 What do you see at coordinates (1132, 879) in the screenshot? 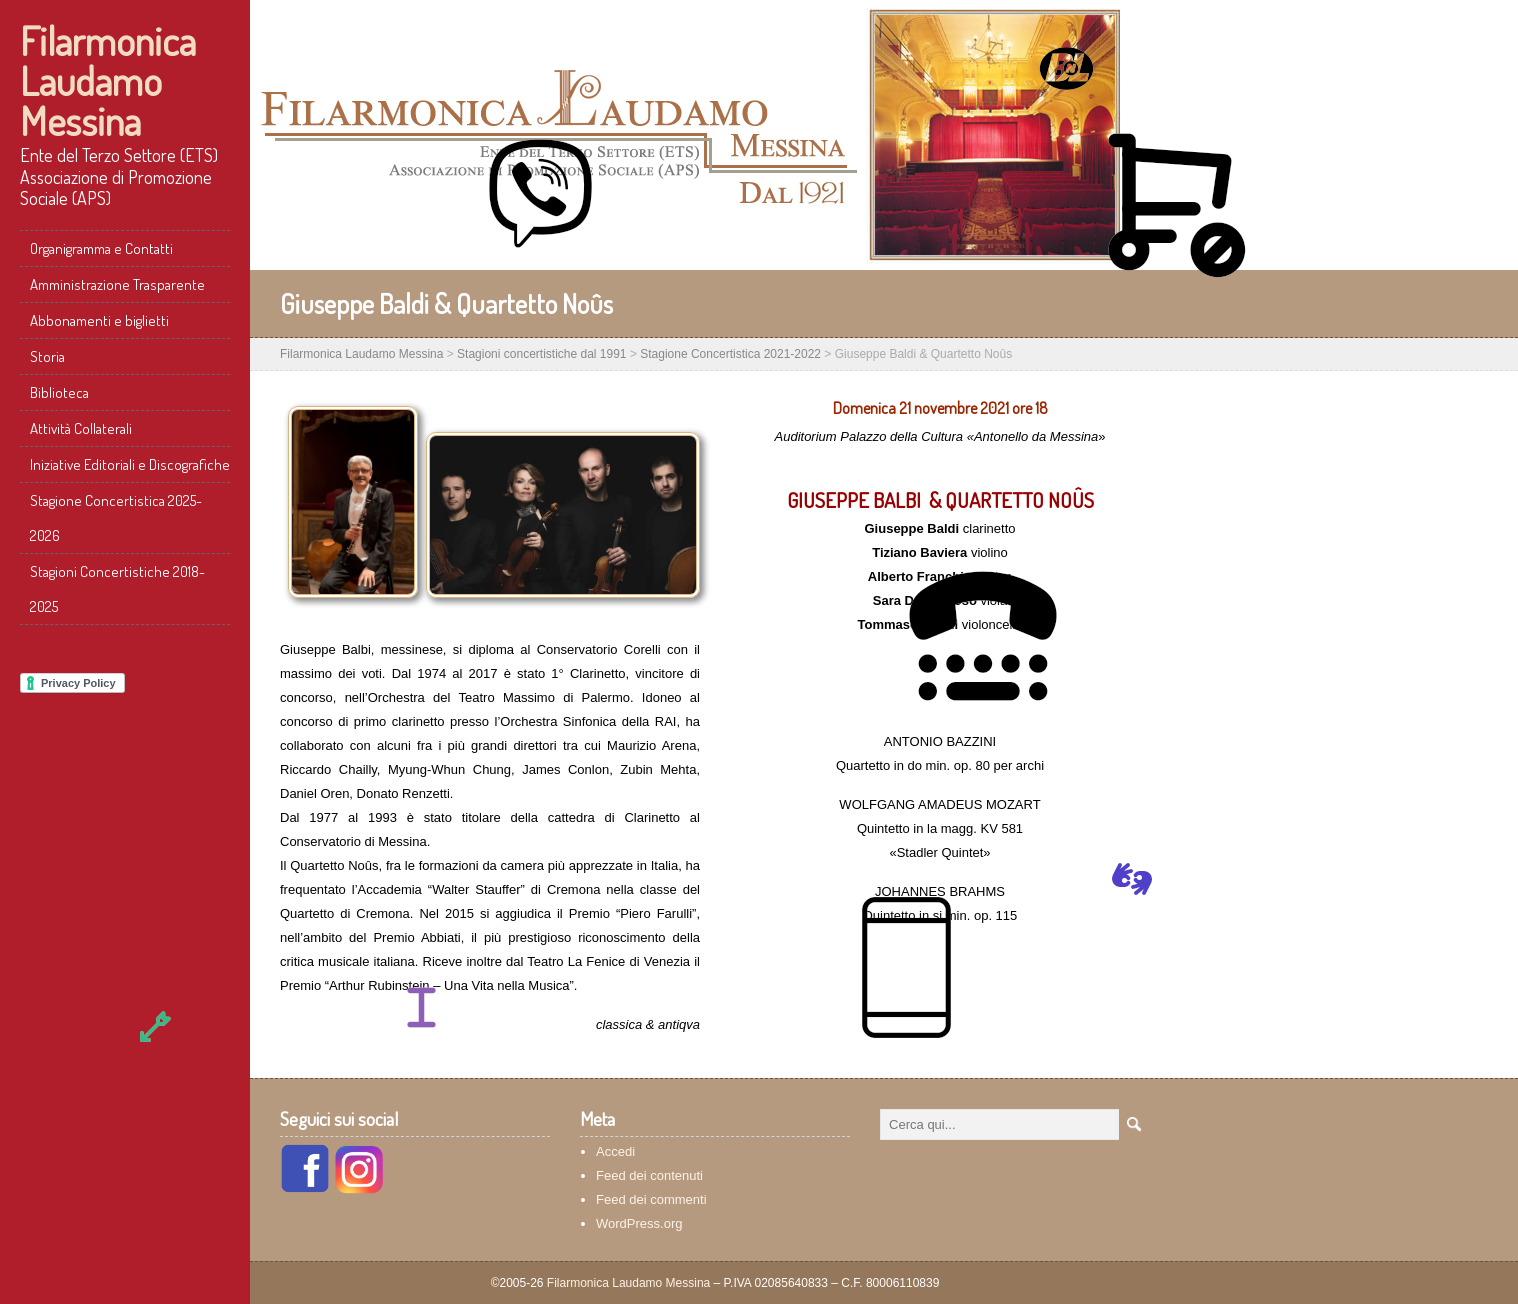
I see `access ASL interpretation services` at bounding box center [1132, 879].